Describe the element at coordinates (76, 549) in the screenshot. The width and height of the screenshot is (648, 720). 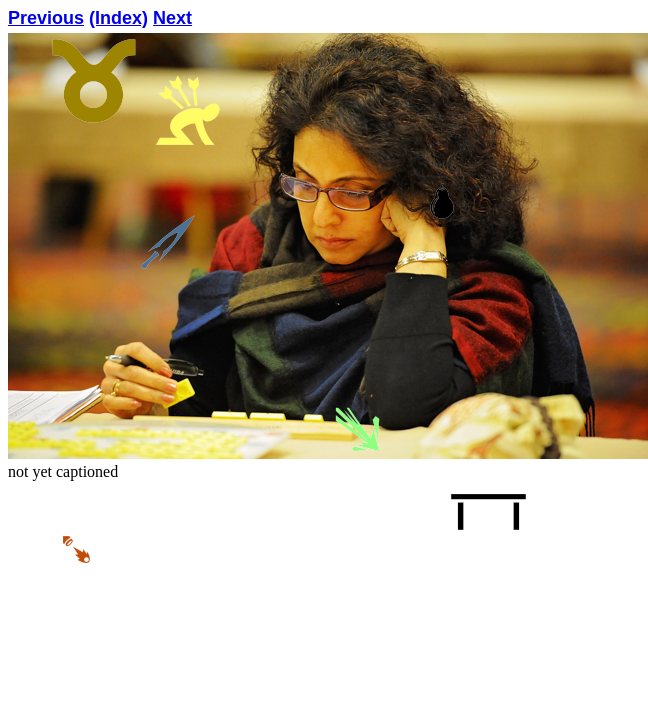
I see `fire projectile or launch attack` at that location.